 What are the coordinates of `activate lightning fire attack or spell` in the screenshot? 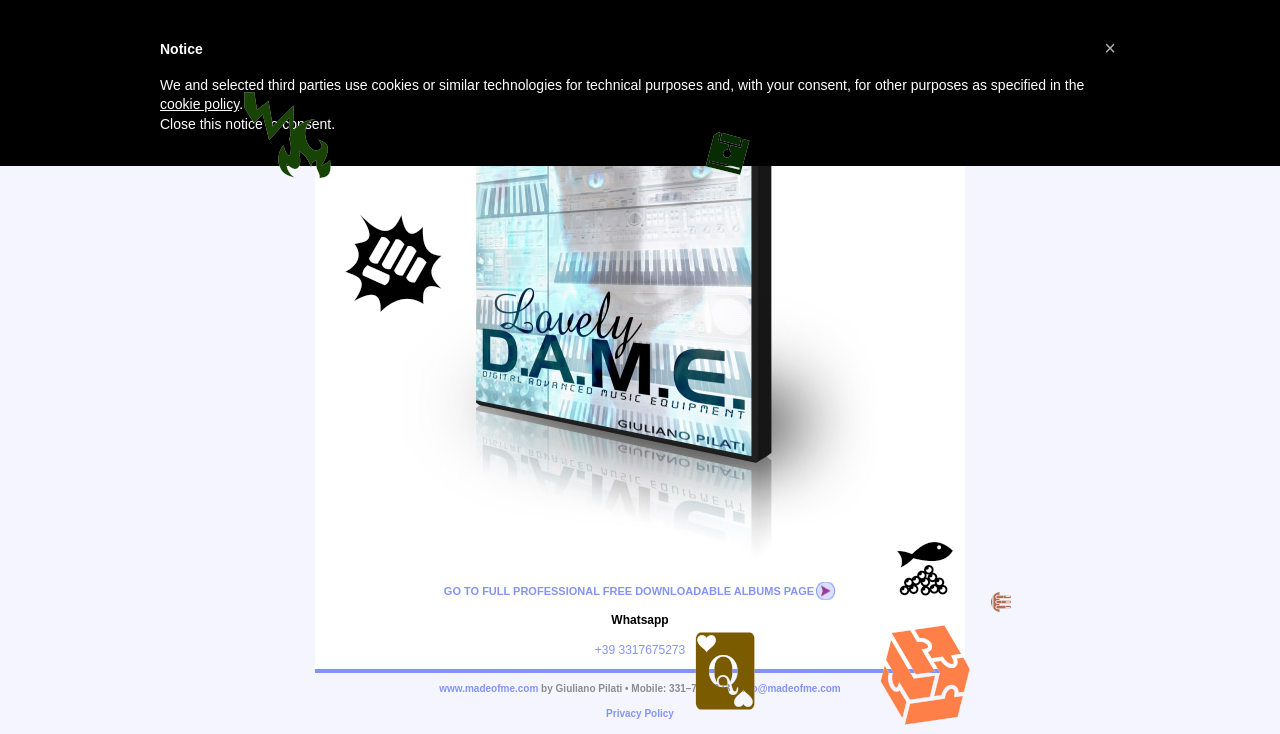 It's located at (287, 135).